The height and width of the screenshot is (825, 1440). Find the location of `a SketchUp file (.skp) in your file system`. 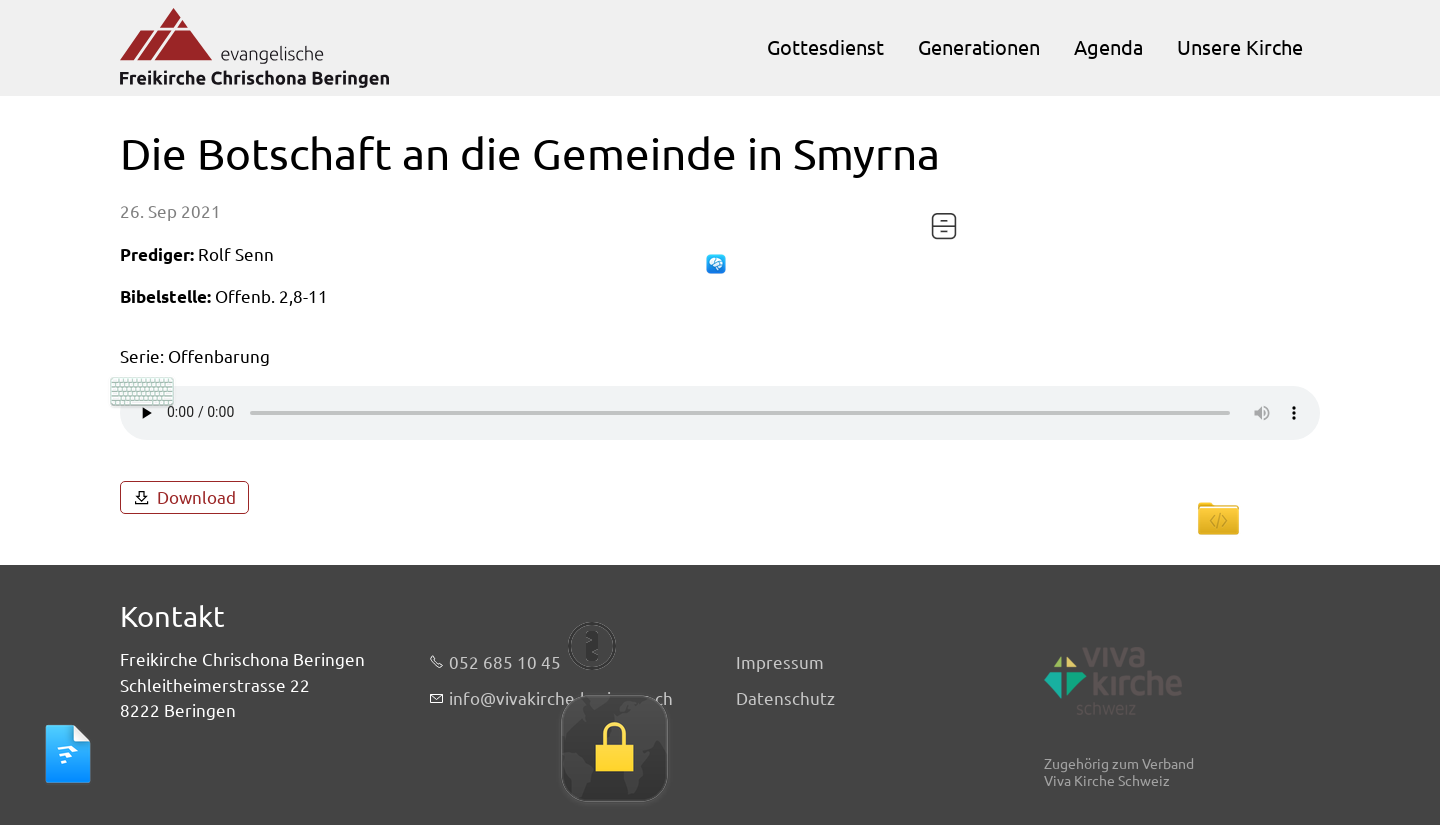

a SketchUp file (.skp) in your file system is located at coordinates (68, 755).